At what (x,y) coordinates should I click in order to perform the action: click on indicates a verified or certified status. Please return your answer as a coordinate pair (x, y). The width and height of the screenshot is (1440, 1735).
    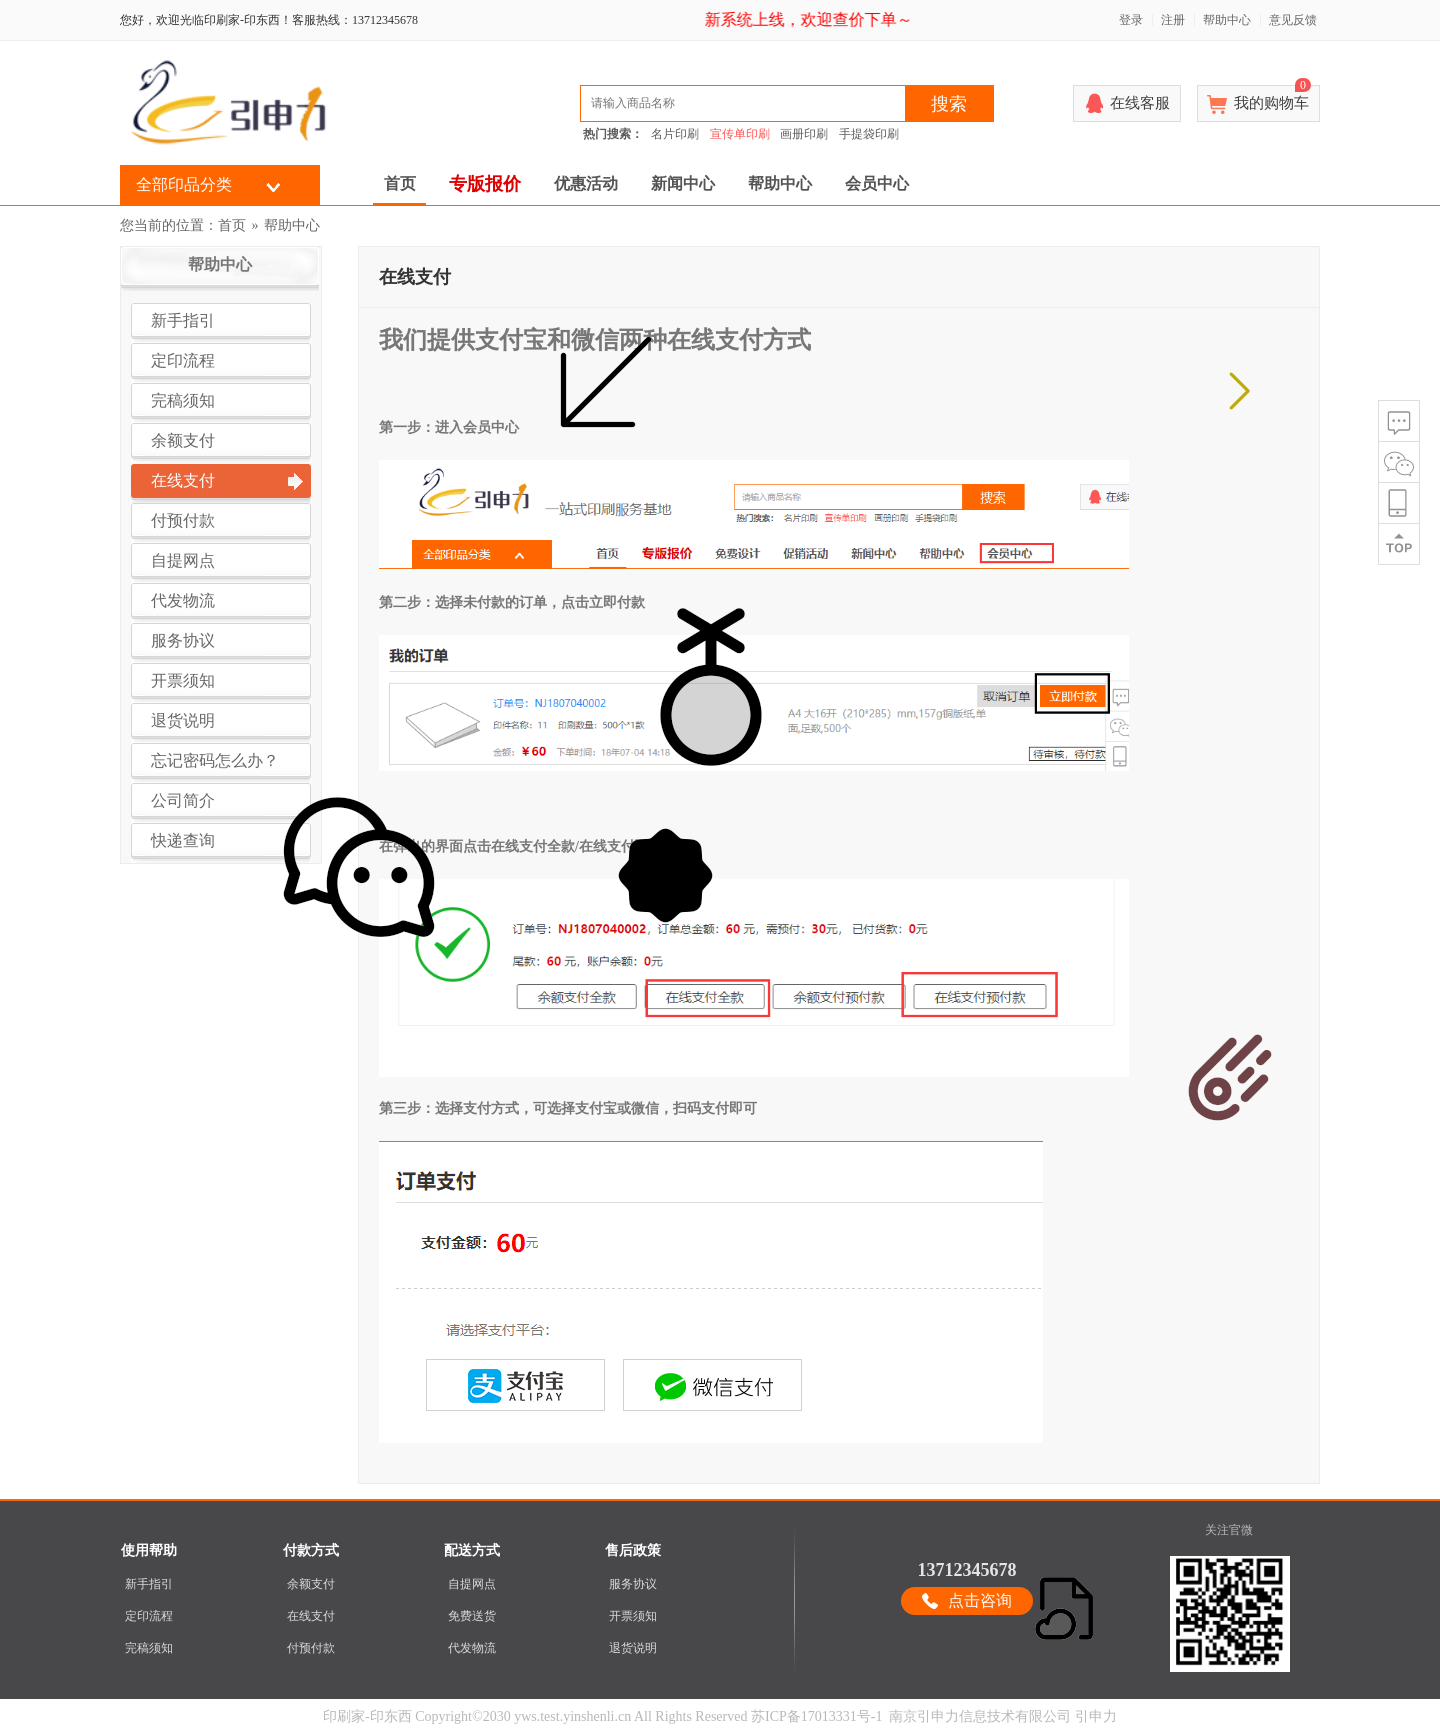
    Looking at the image, I should click on (665, 875).